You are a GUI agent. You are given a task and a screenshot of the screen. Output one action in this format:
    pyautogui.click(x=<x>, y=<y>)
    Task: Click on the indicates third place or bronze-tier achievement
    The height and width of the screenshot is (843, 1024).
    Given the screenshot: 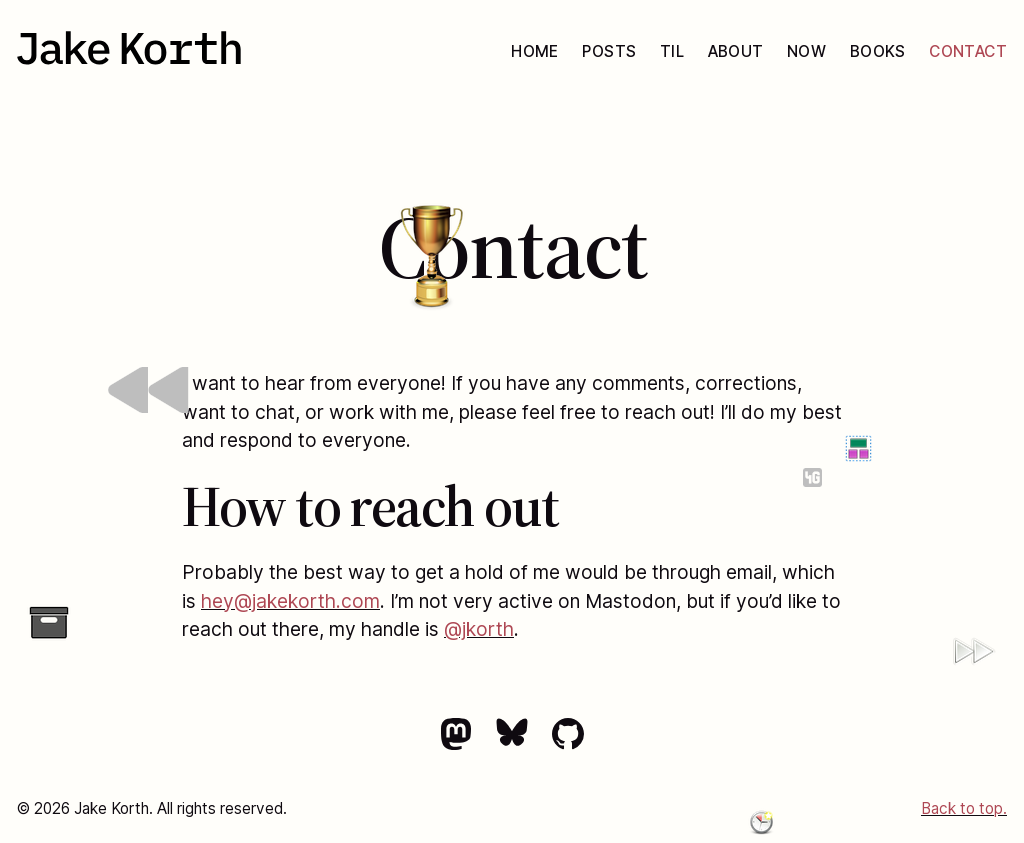 What is the action you would take?
    pyautogui.click(x=435, y=256)
    